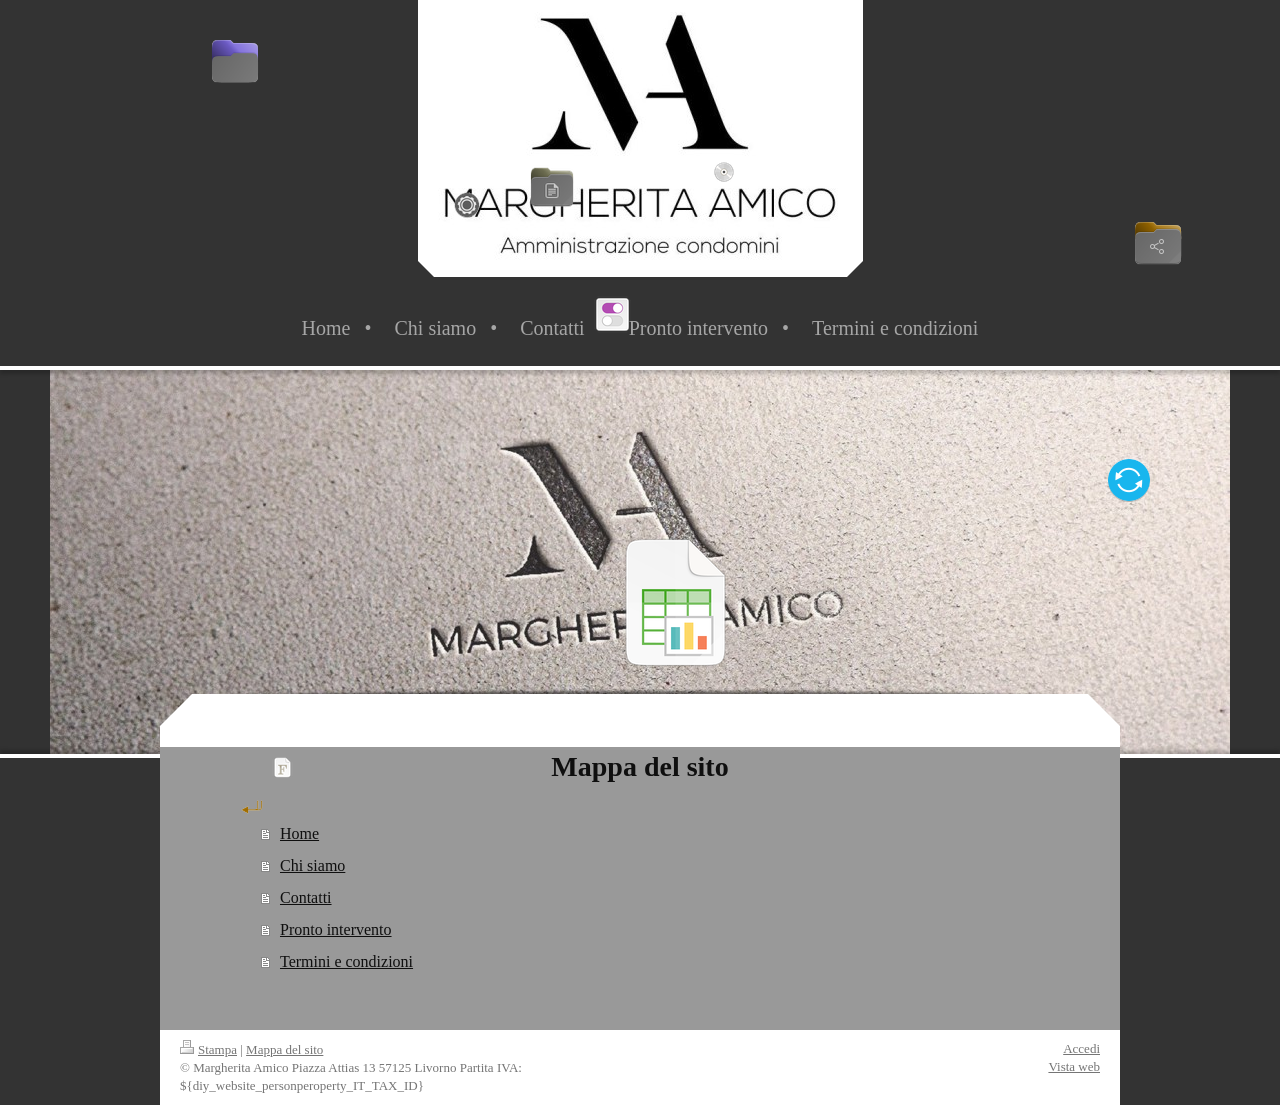 Image resolution: width=1280 pixels, height=1105 pixels. Describe the element at coordinates (467, 205) in the screenshot. I see `indicates a system file or setting` at that location.